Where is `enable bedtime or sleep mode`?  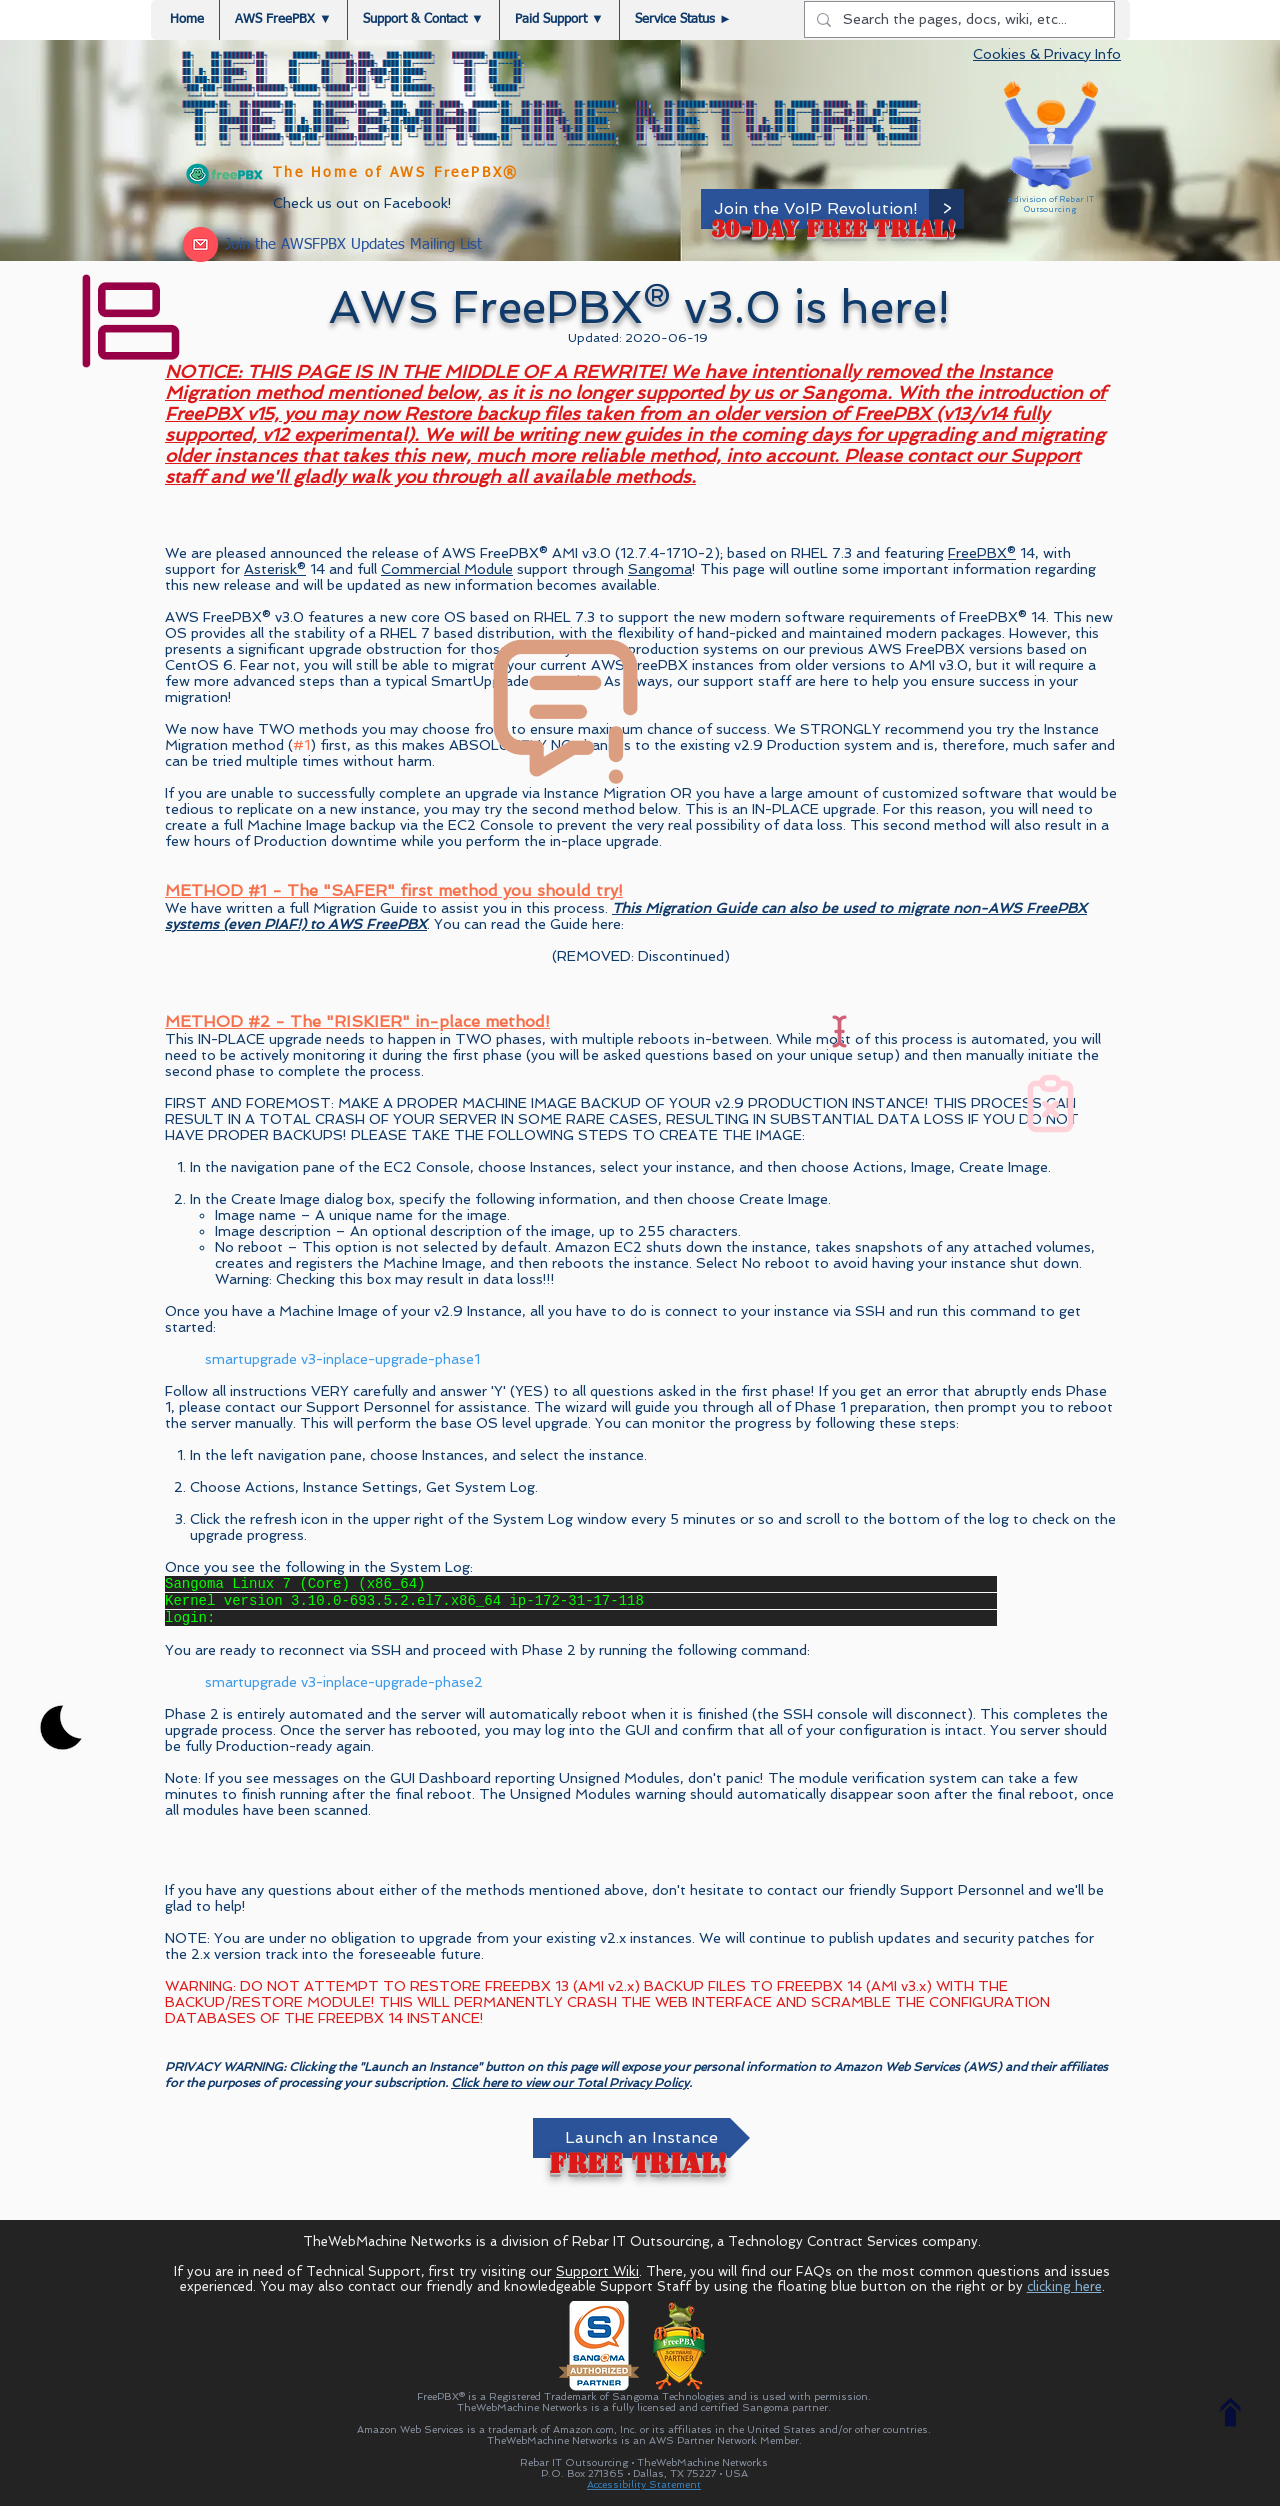 enable bedtime or sleep mode is located at coordinates (62, 1727).